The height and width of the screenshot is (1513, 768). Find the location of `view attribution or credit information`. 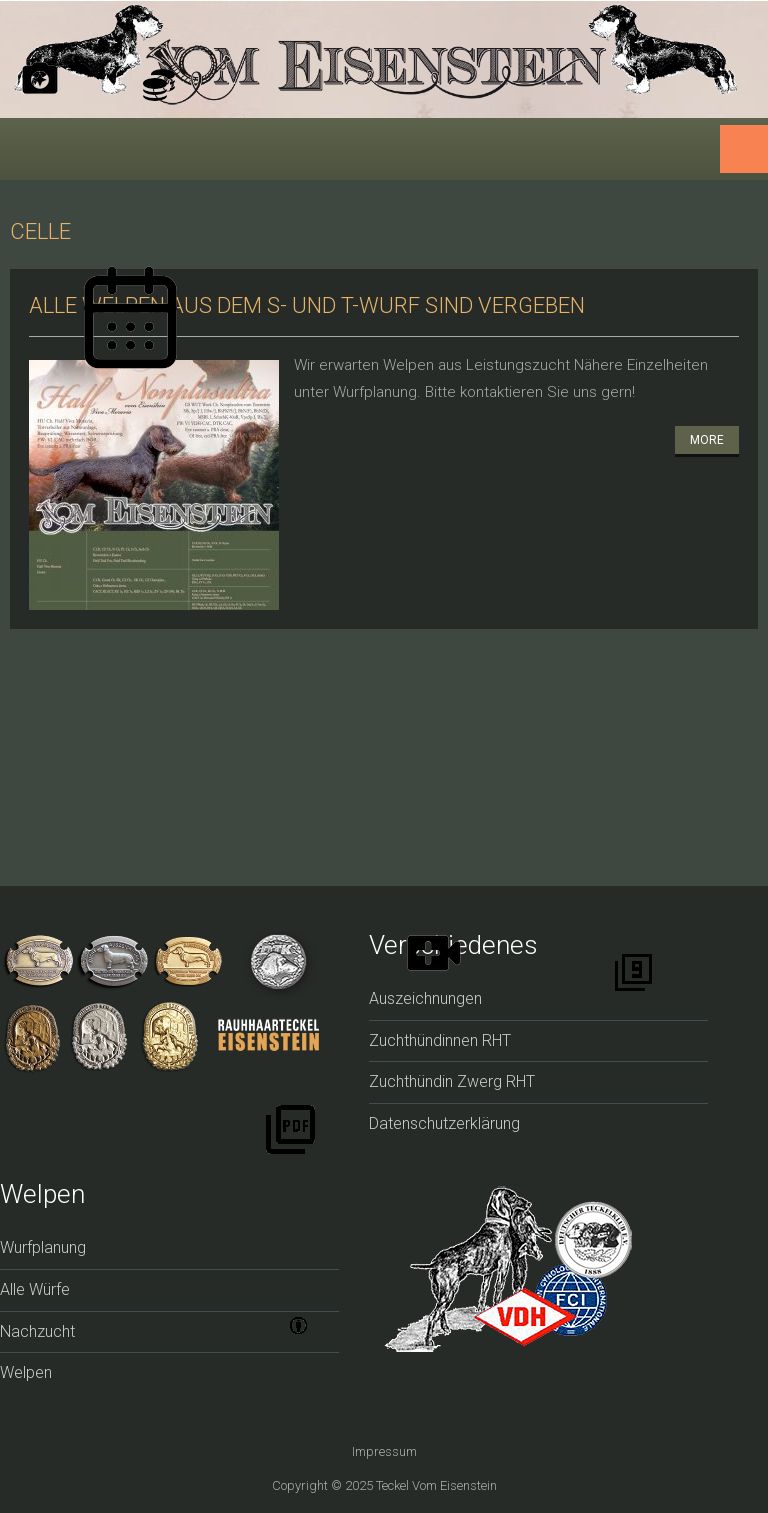

view attribution or credit information is located at coordinates (298, 1325).